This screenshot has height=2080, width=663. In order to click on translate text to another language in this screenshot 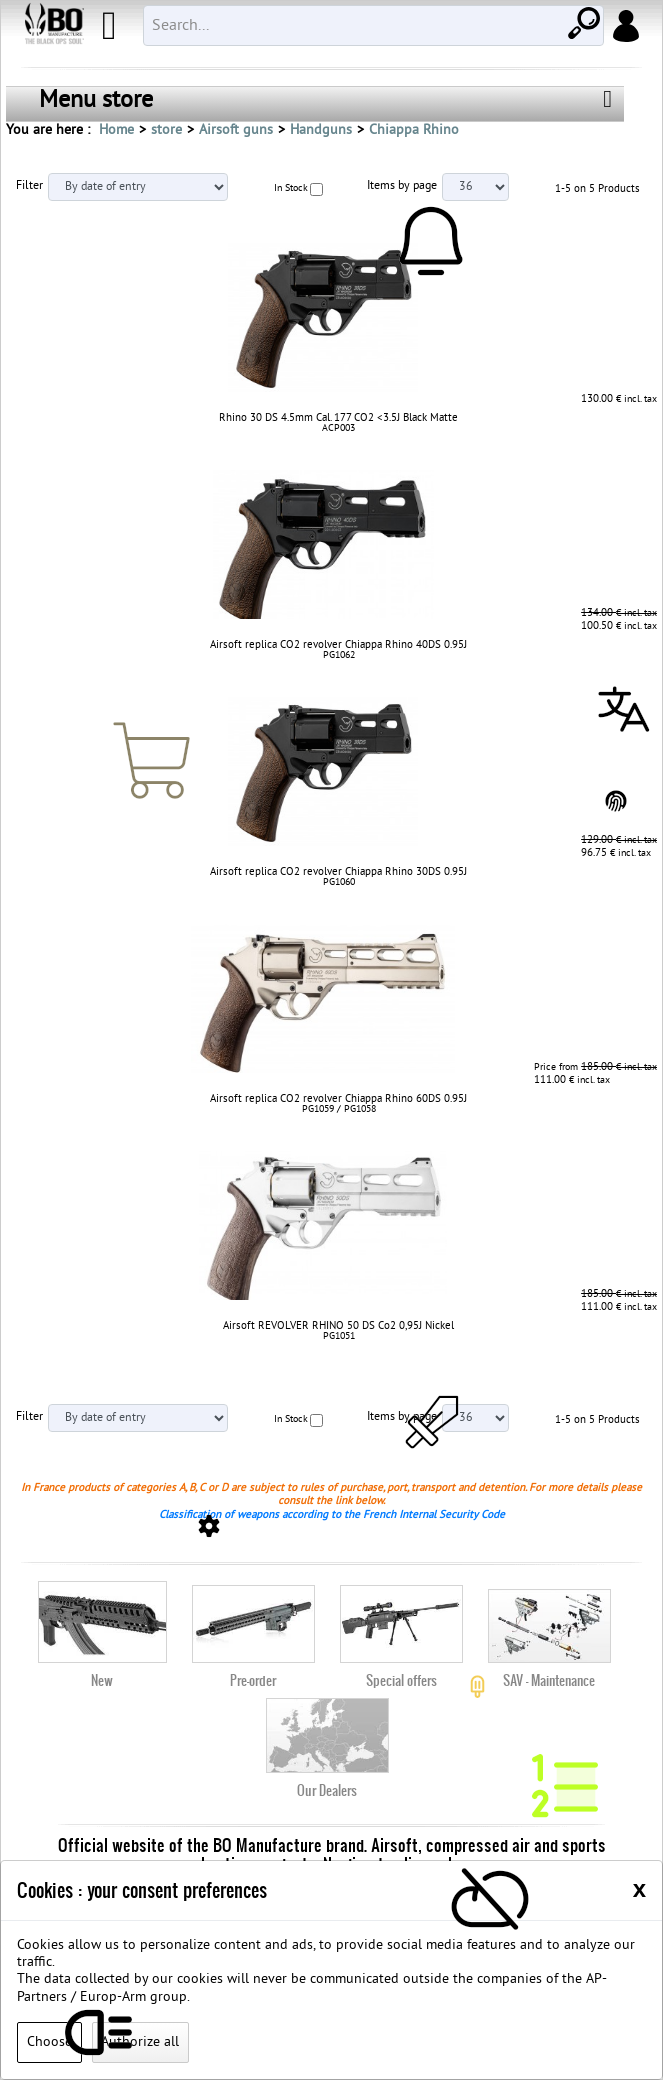, I will do `click(622, 710)`.